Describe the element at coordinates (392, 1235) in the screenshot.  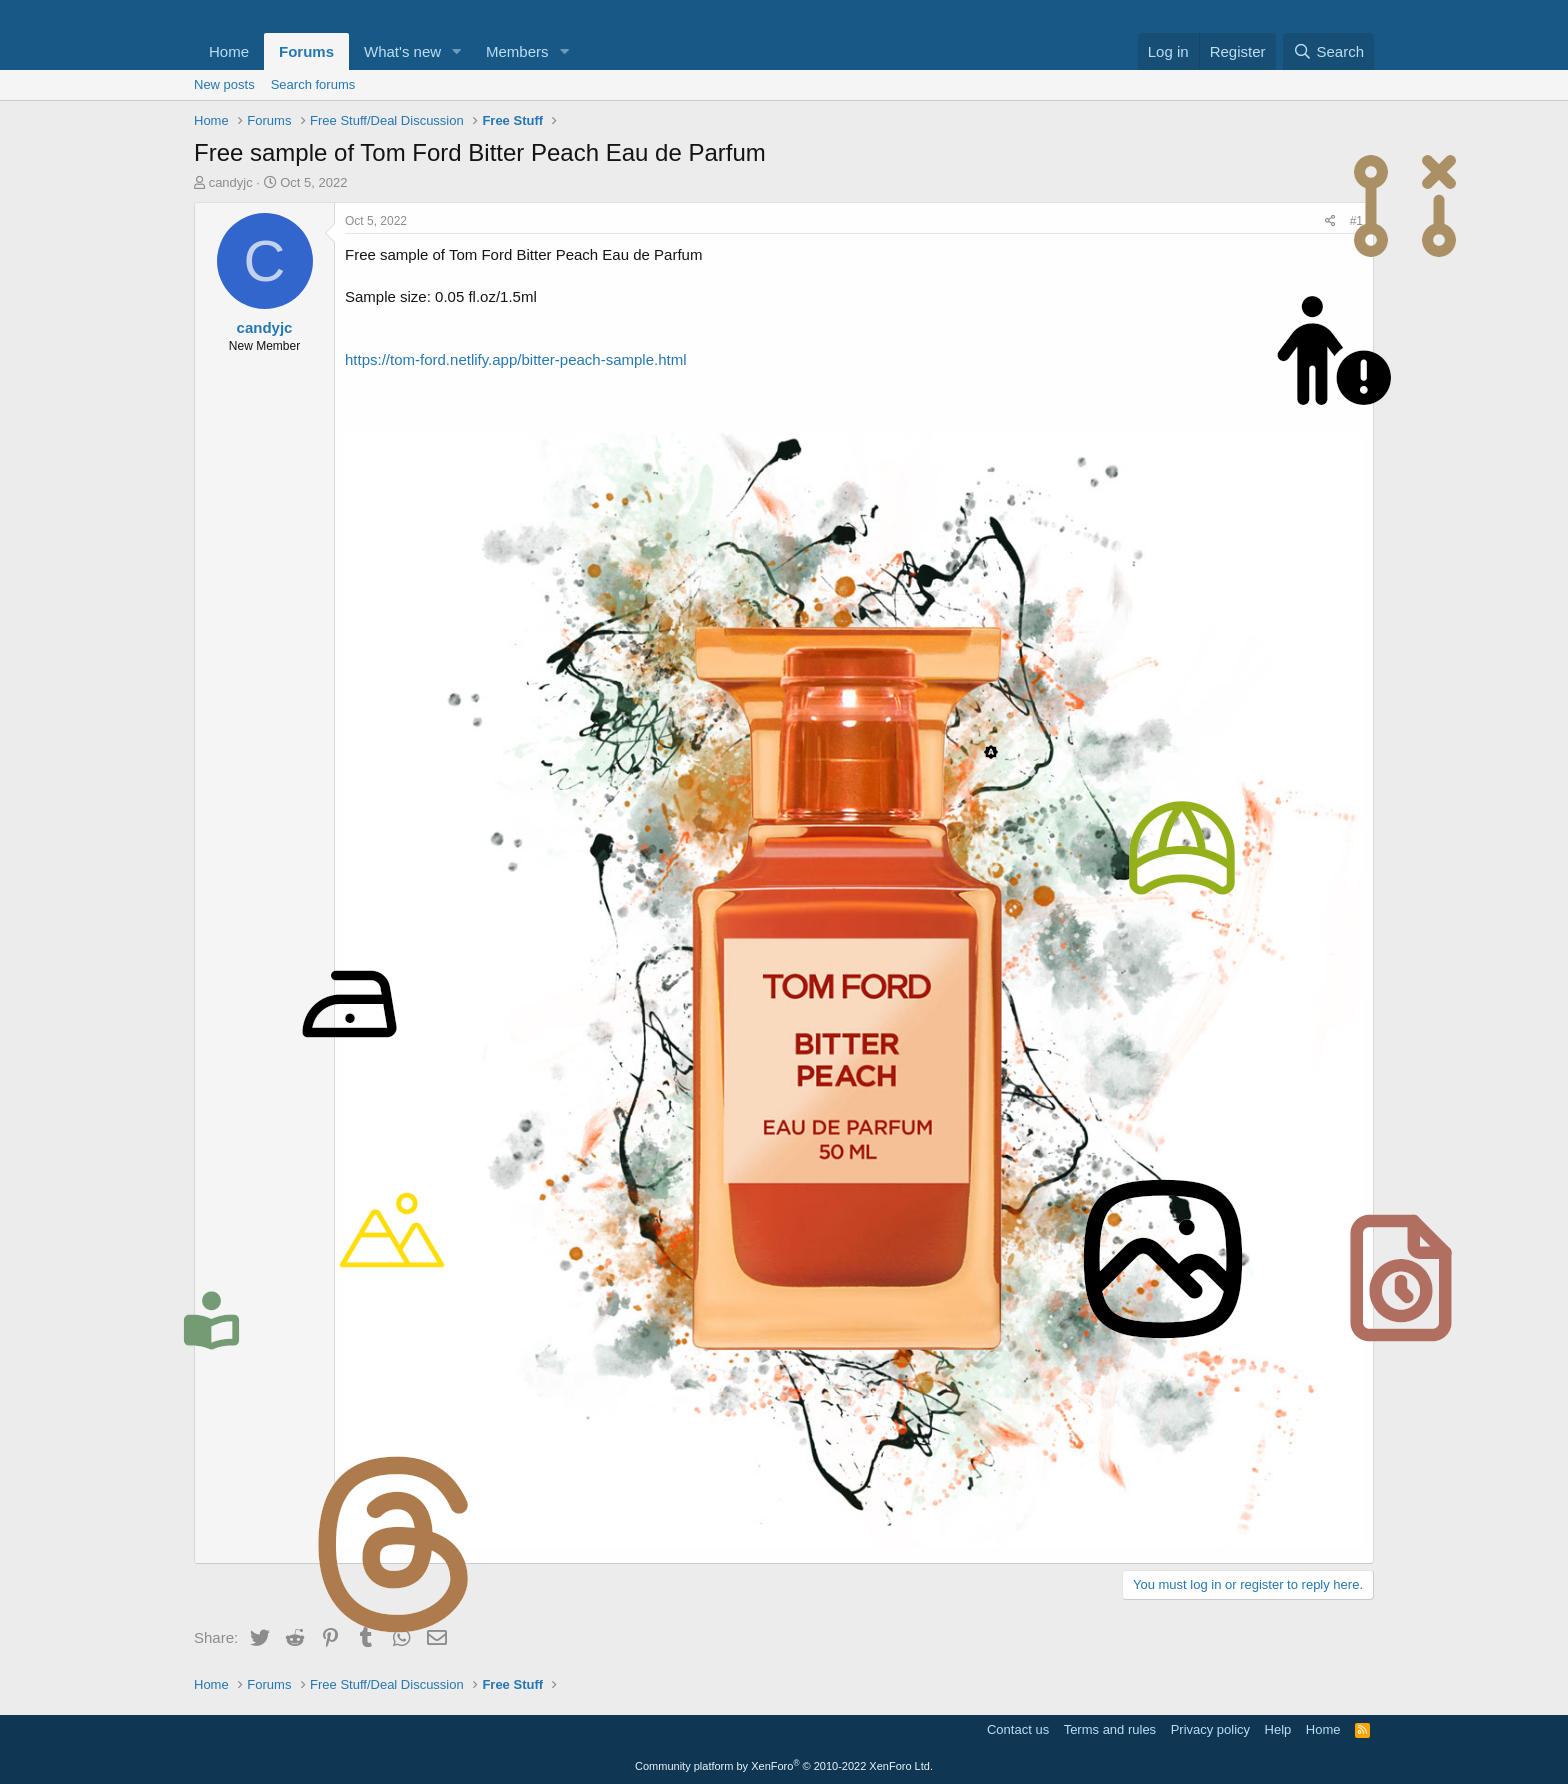
I see `view landscape or nature photos` at that location.